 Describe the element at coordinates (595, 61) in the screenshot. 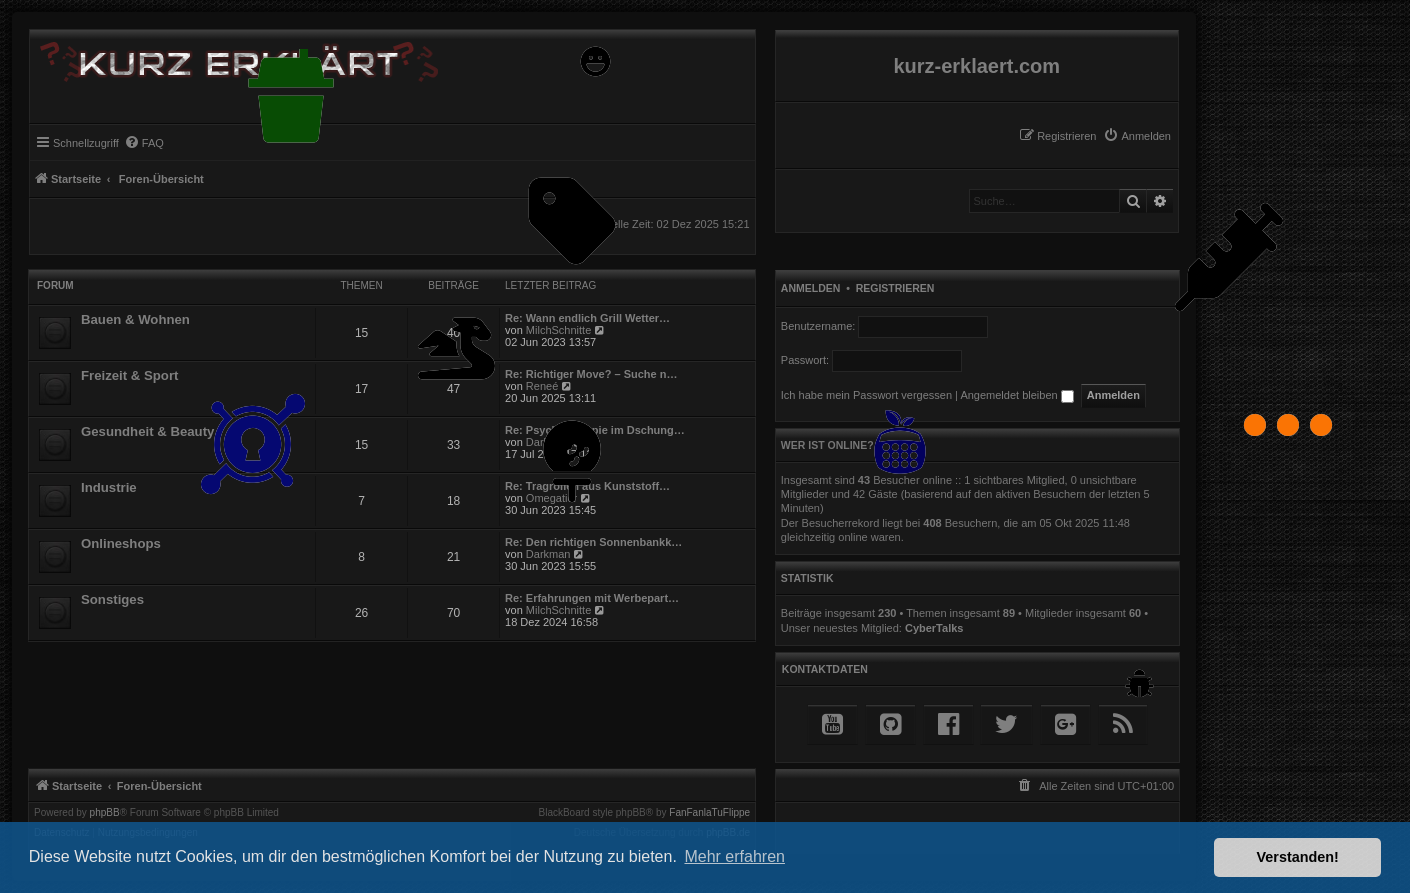

I see `react with laughter to a post or message` at that location.